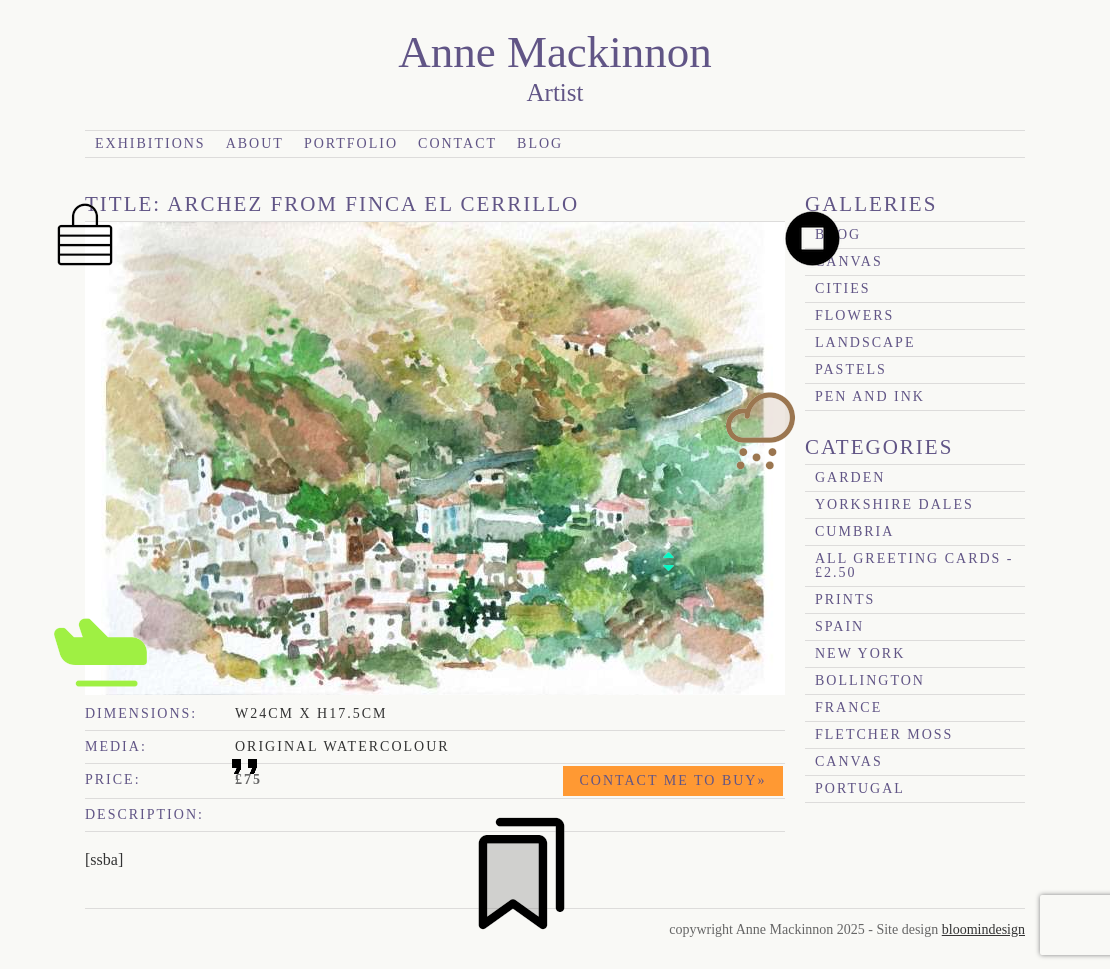  I want to click on indicates a secure or encrypted connection, so click(85, 238).